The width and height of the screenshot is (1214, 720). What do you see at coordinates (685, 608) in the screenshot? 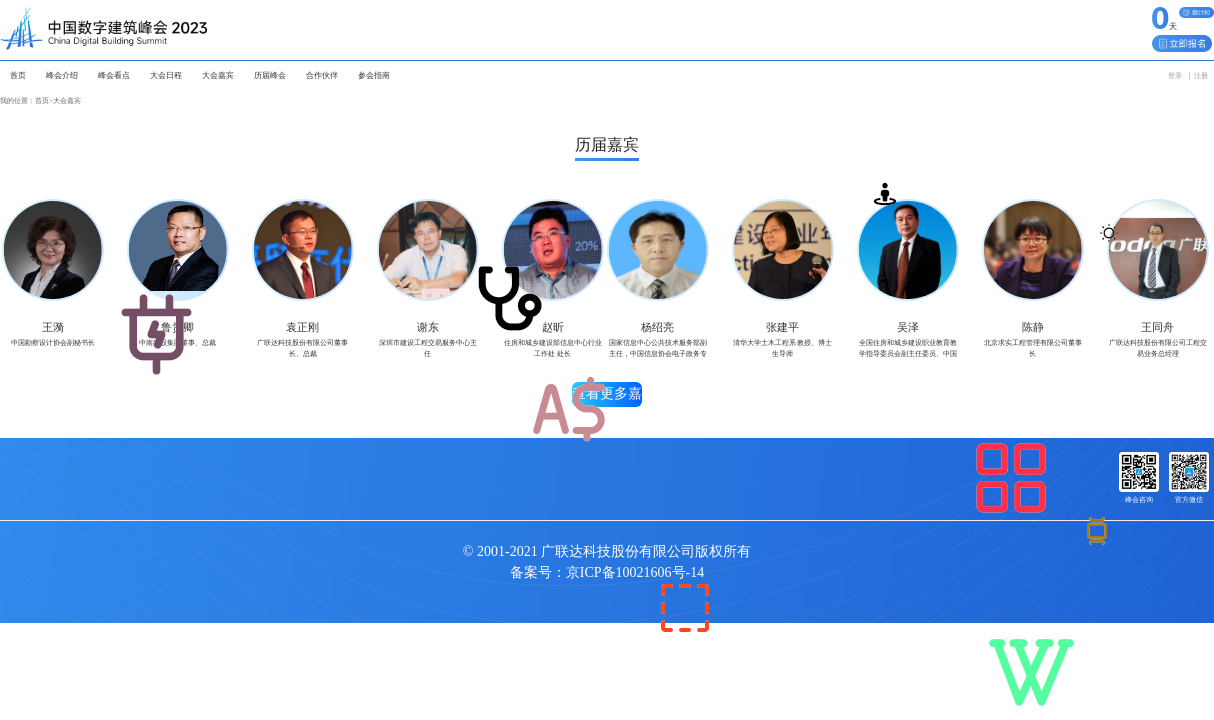
I see `make a selection on the canvas` at bounding box center [685, 608].